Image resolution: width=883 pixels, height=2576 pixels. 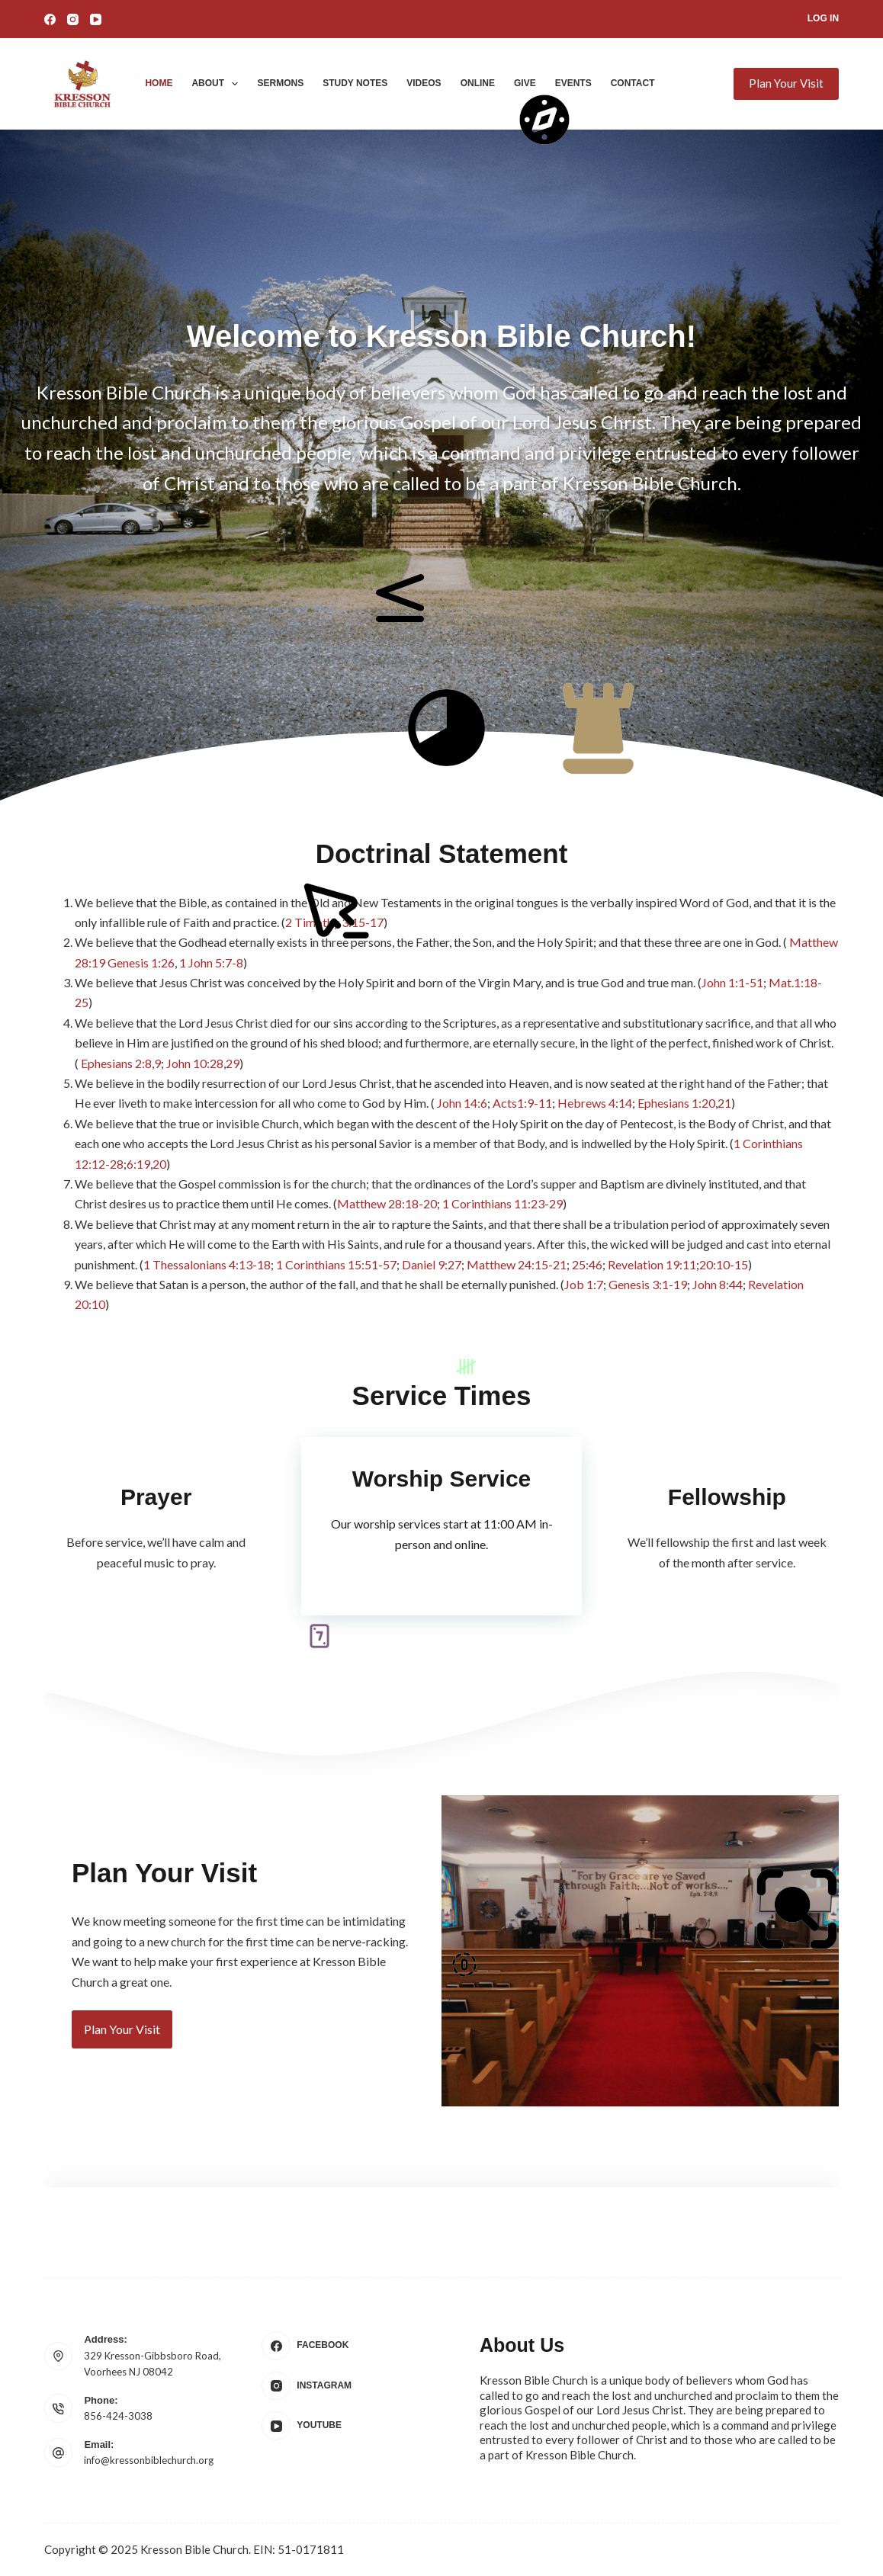 I want to click on play a 7 card in a card game, so click(x=319, y=1636).